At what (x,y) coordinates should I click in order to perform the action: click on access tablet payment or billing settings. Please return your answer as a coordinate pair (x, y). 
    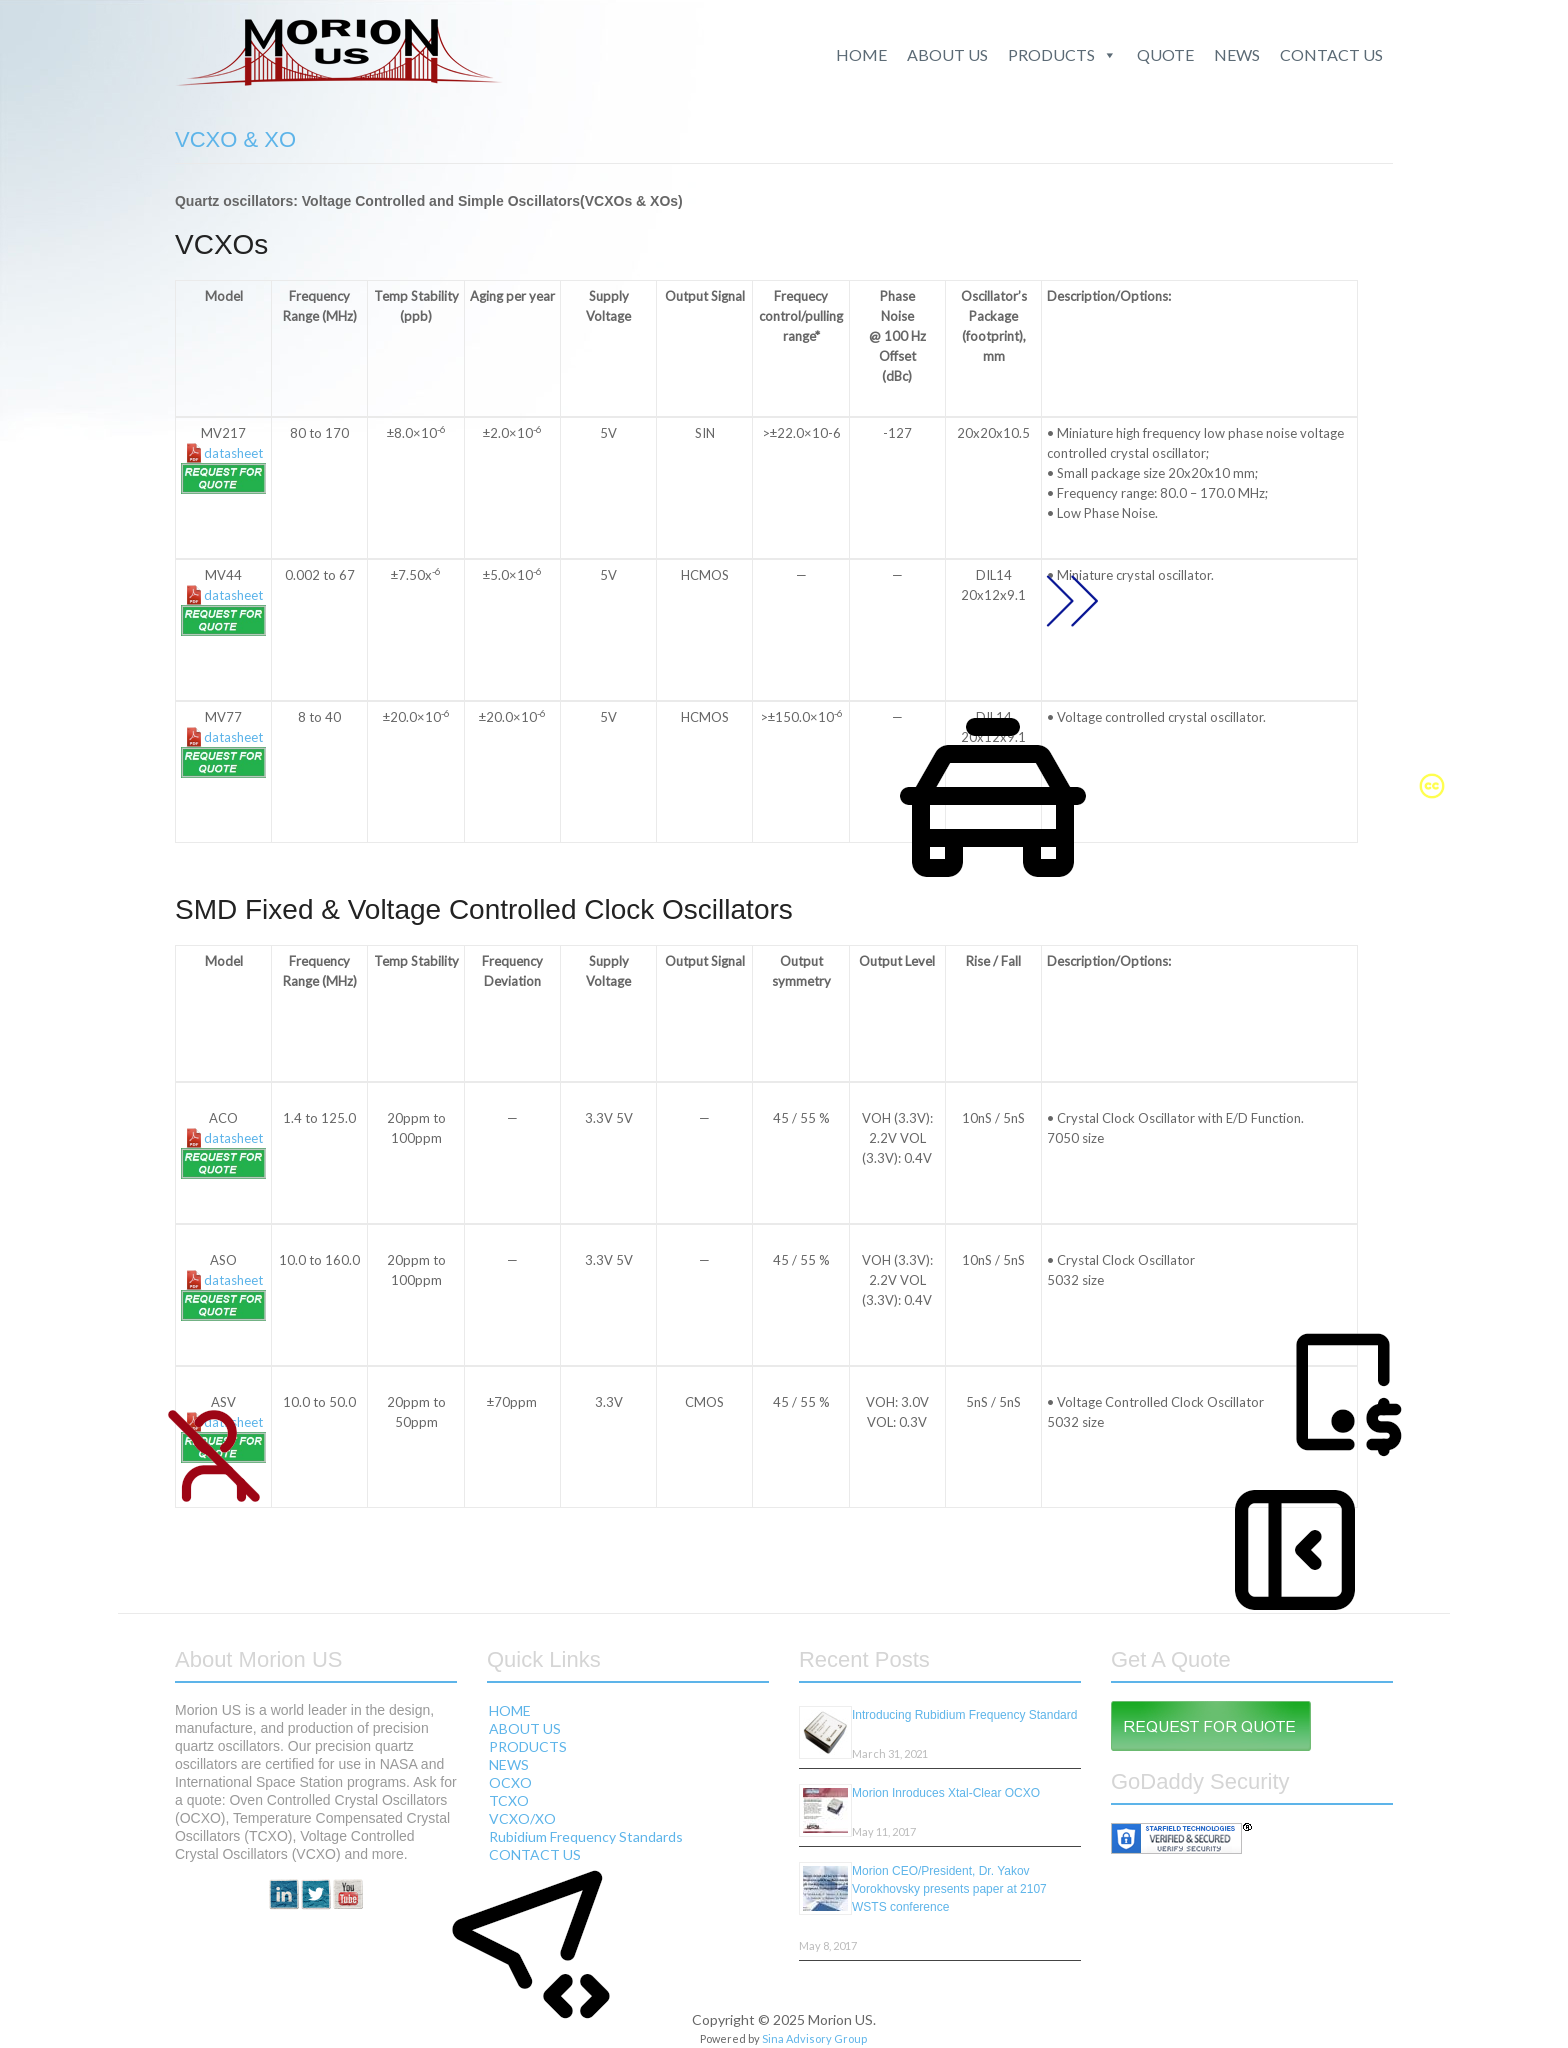
    Looking at the image, I should click on (1343, 1392).